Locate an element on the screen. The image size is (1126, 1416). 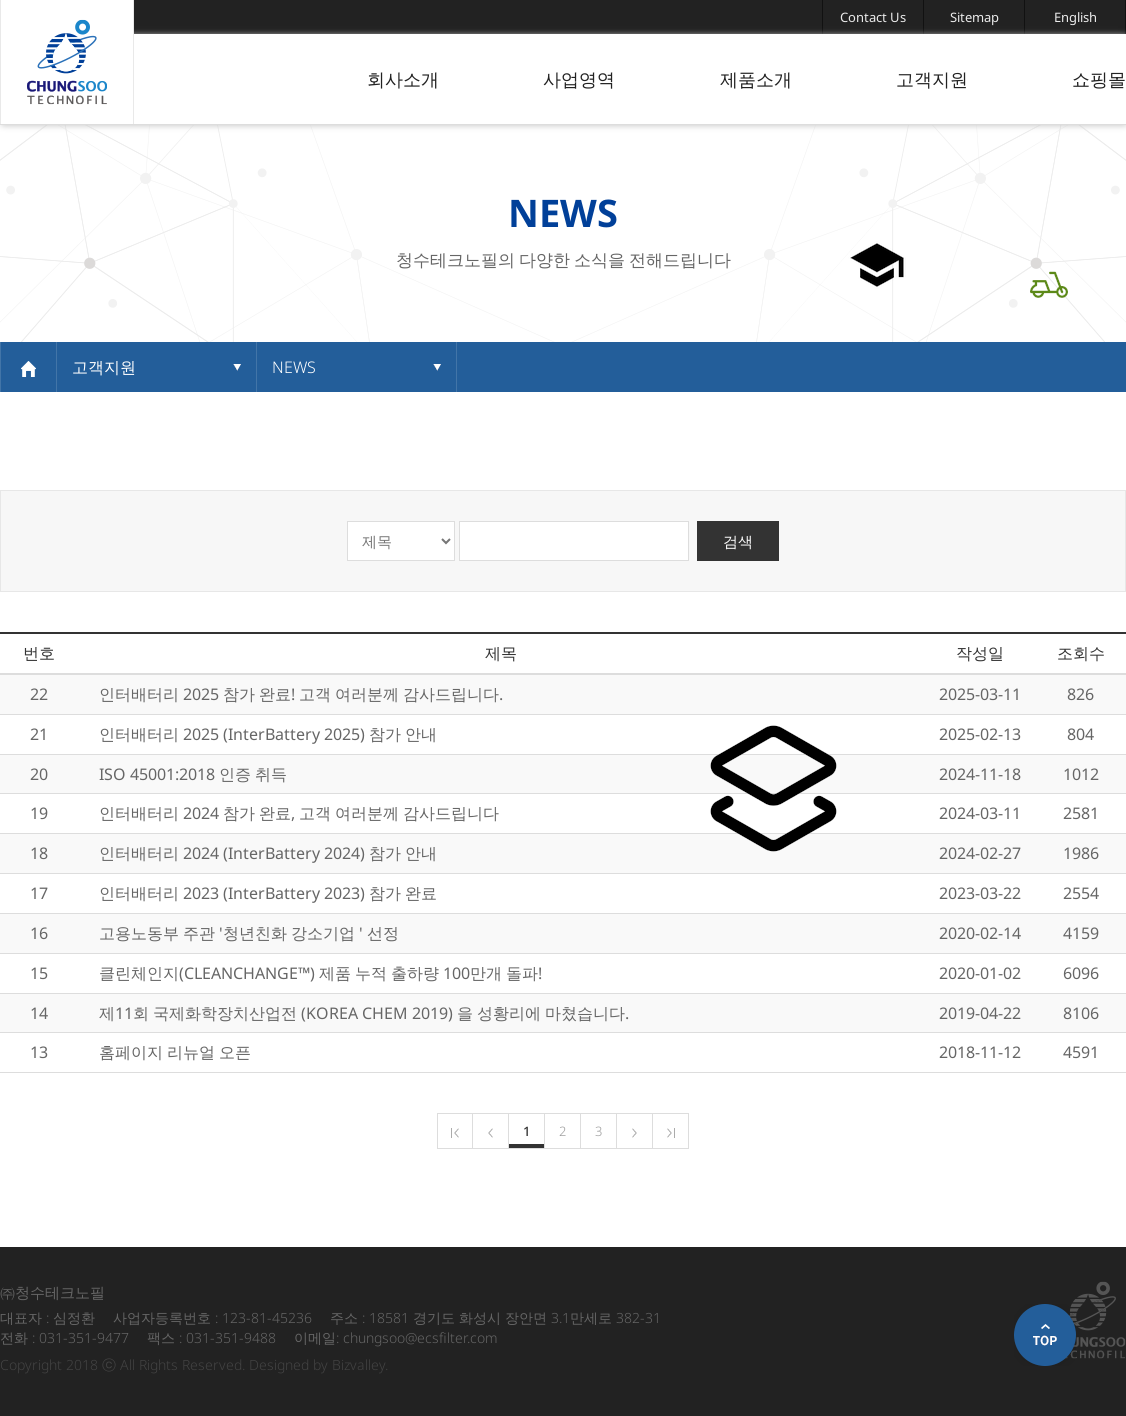
view or manage layers is located at coordinates (773, 788).